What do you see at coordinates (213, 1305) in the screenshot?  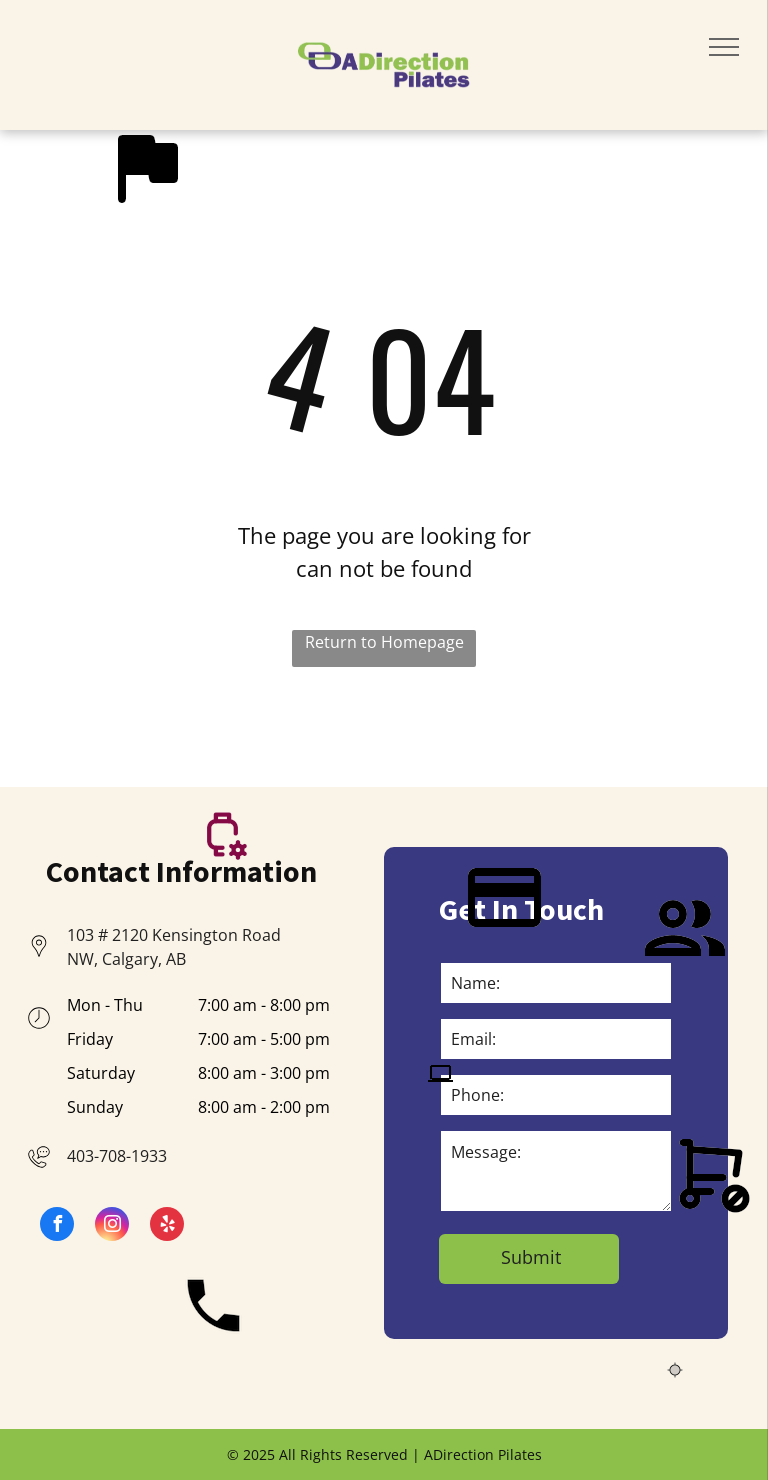 I see `make a phone call` at bounding box center [213, 1305].